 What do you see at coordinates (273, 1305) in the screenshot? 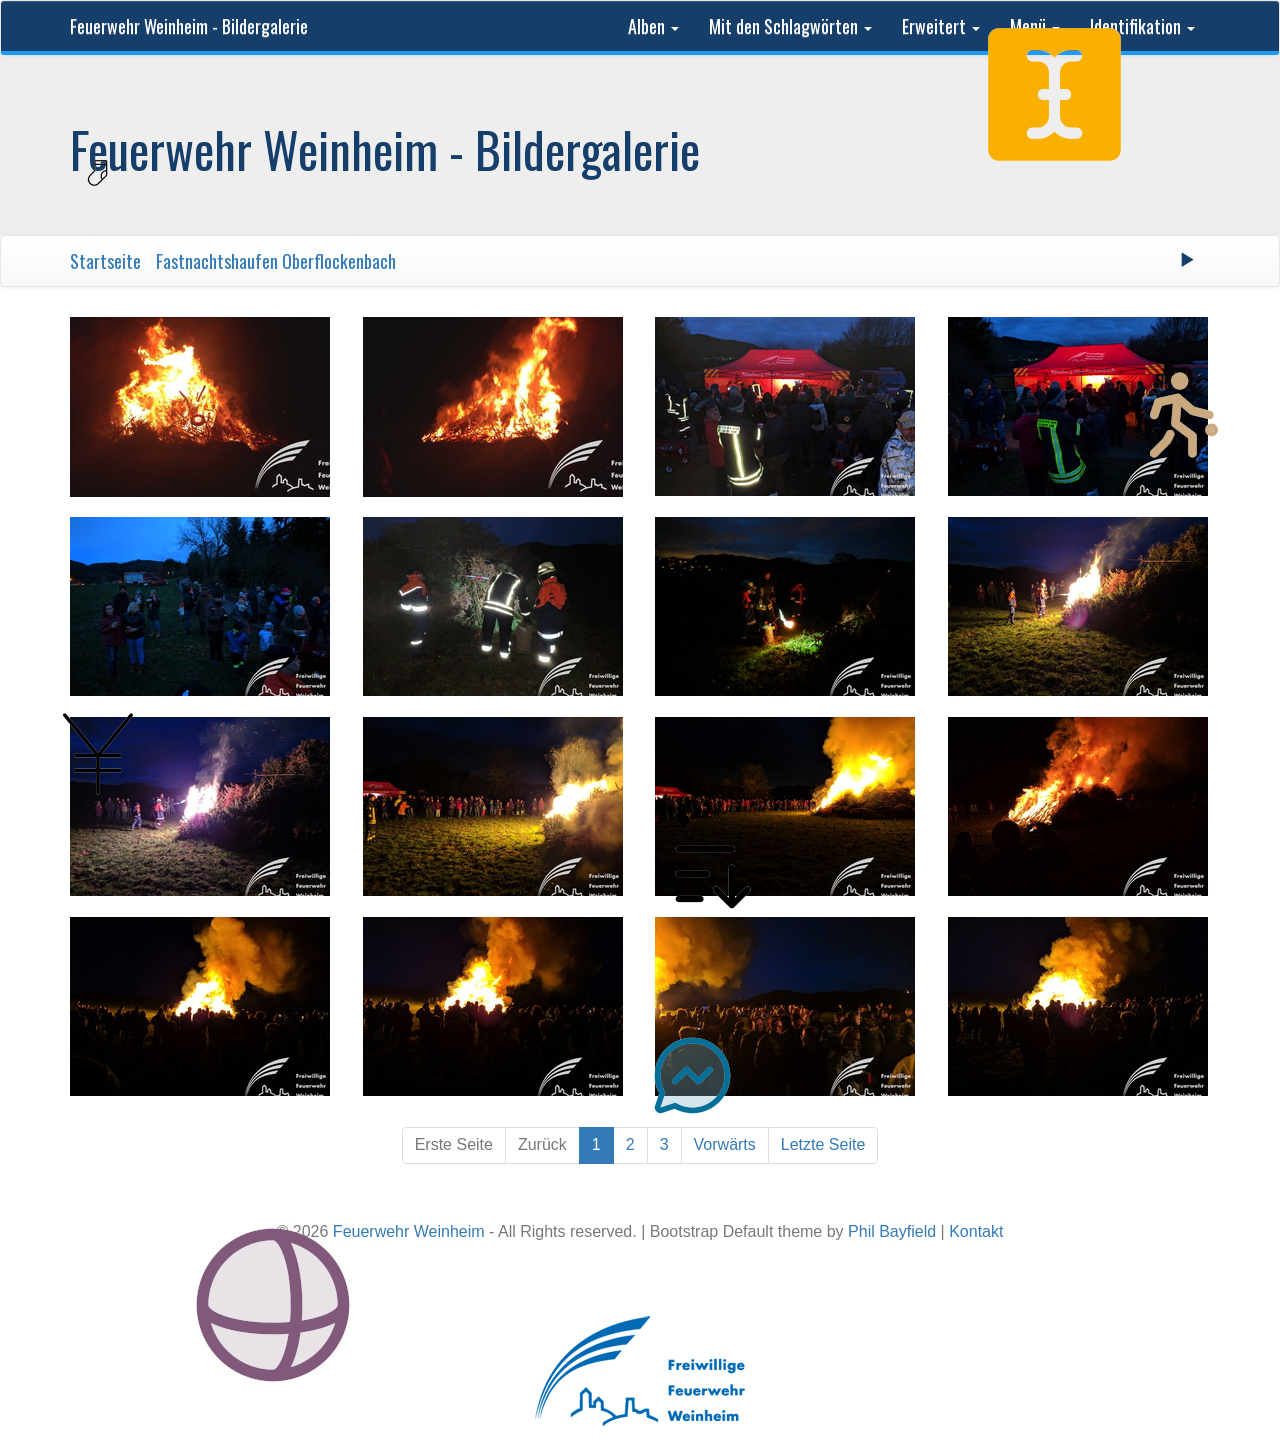
I see `access global or worldwide settings` at bounding box center [273, 1305].